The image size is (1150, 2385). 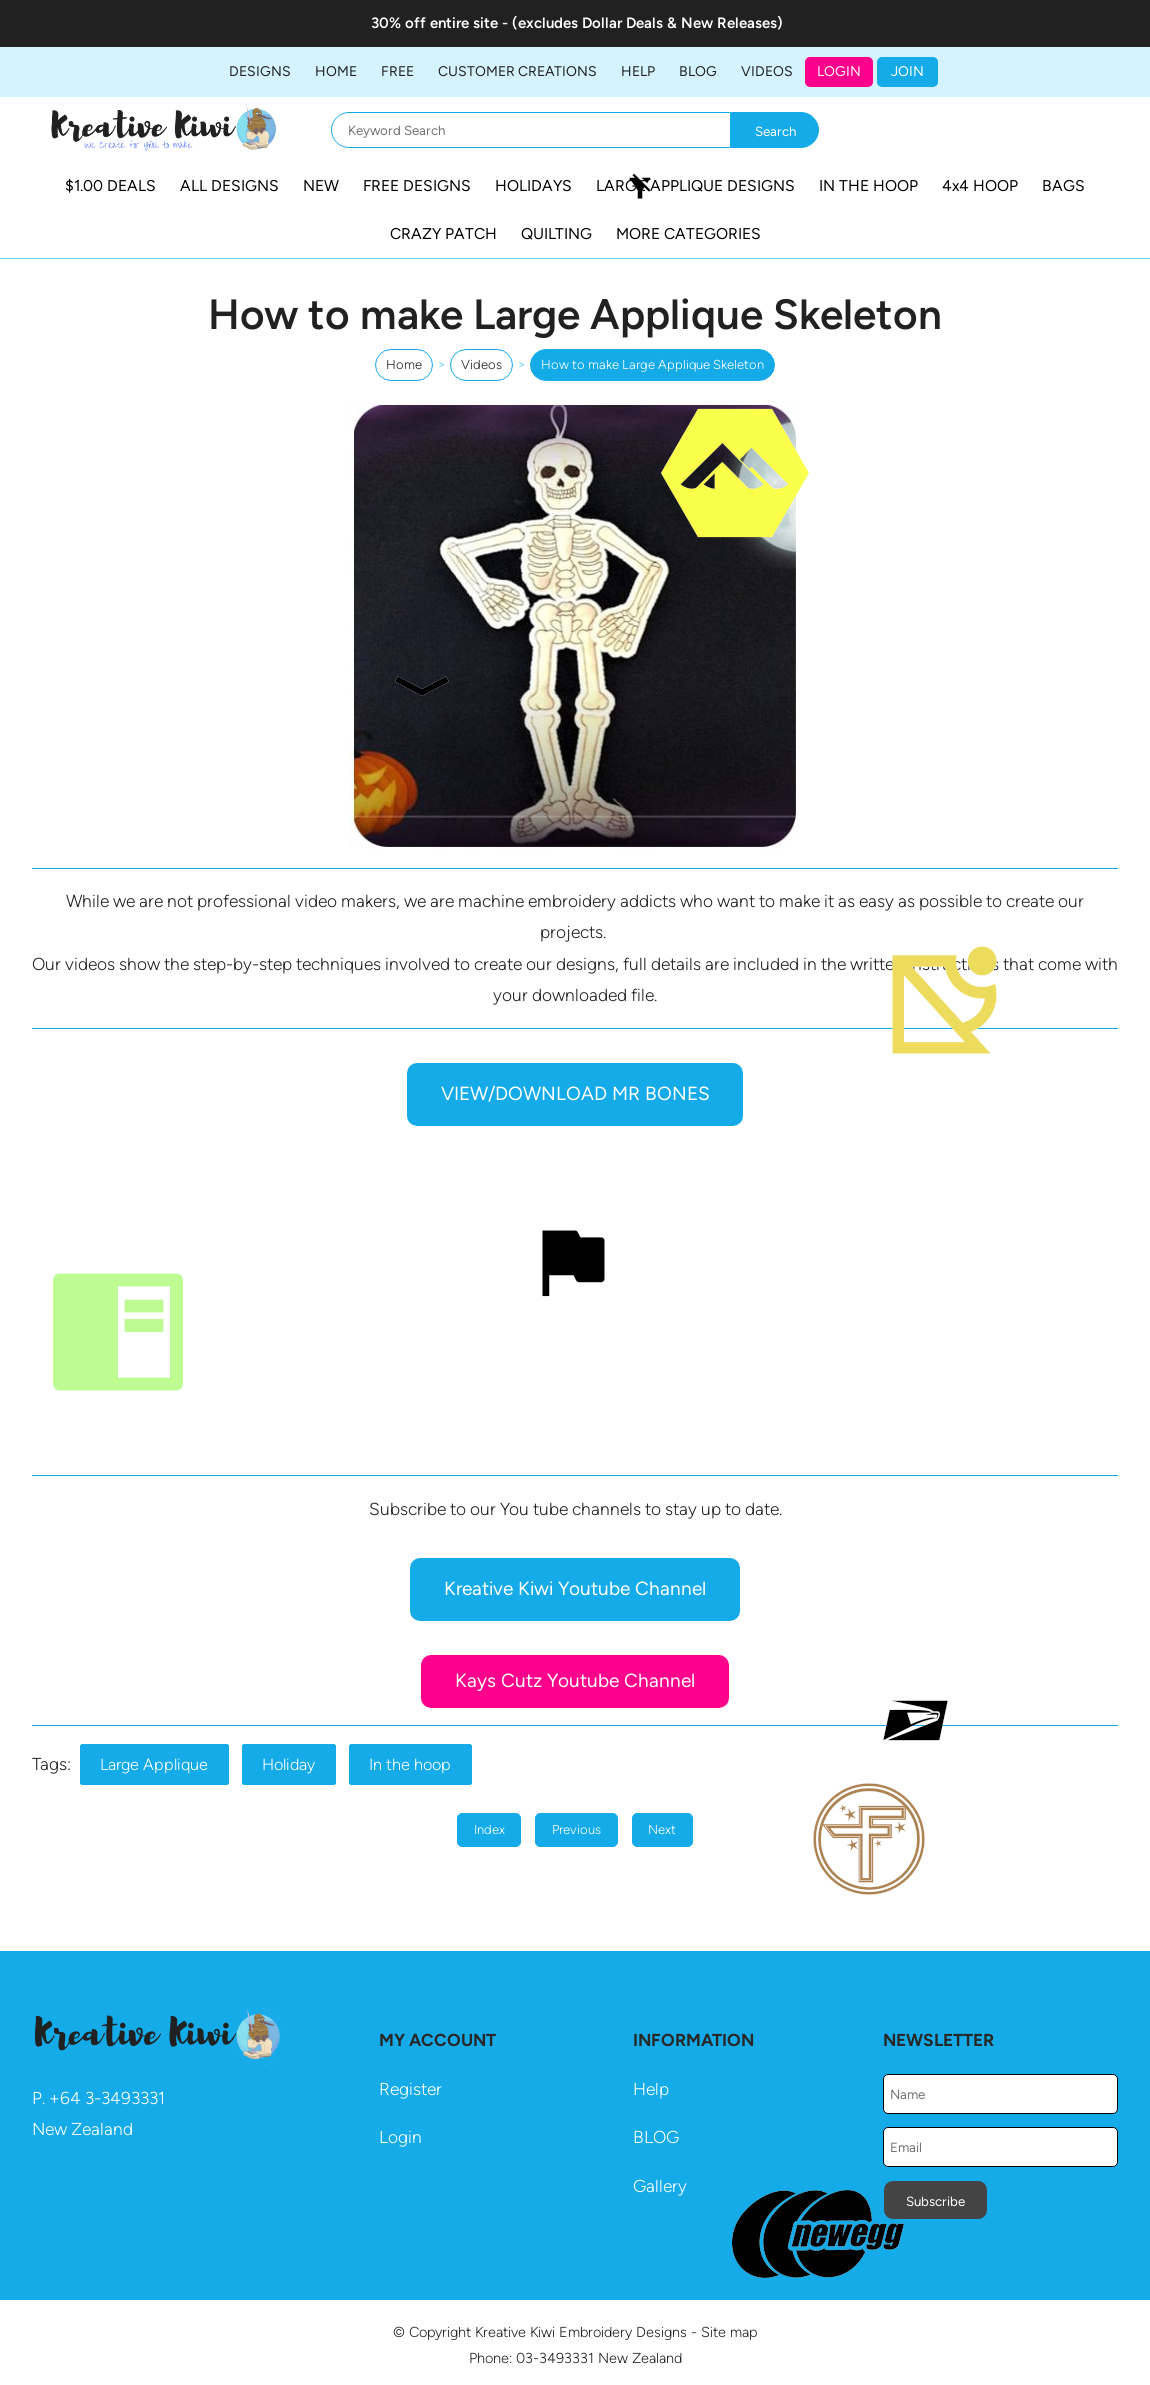 I want to click on flag or mark an item for follow-up, so click(x=573, y=1261).